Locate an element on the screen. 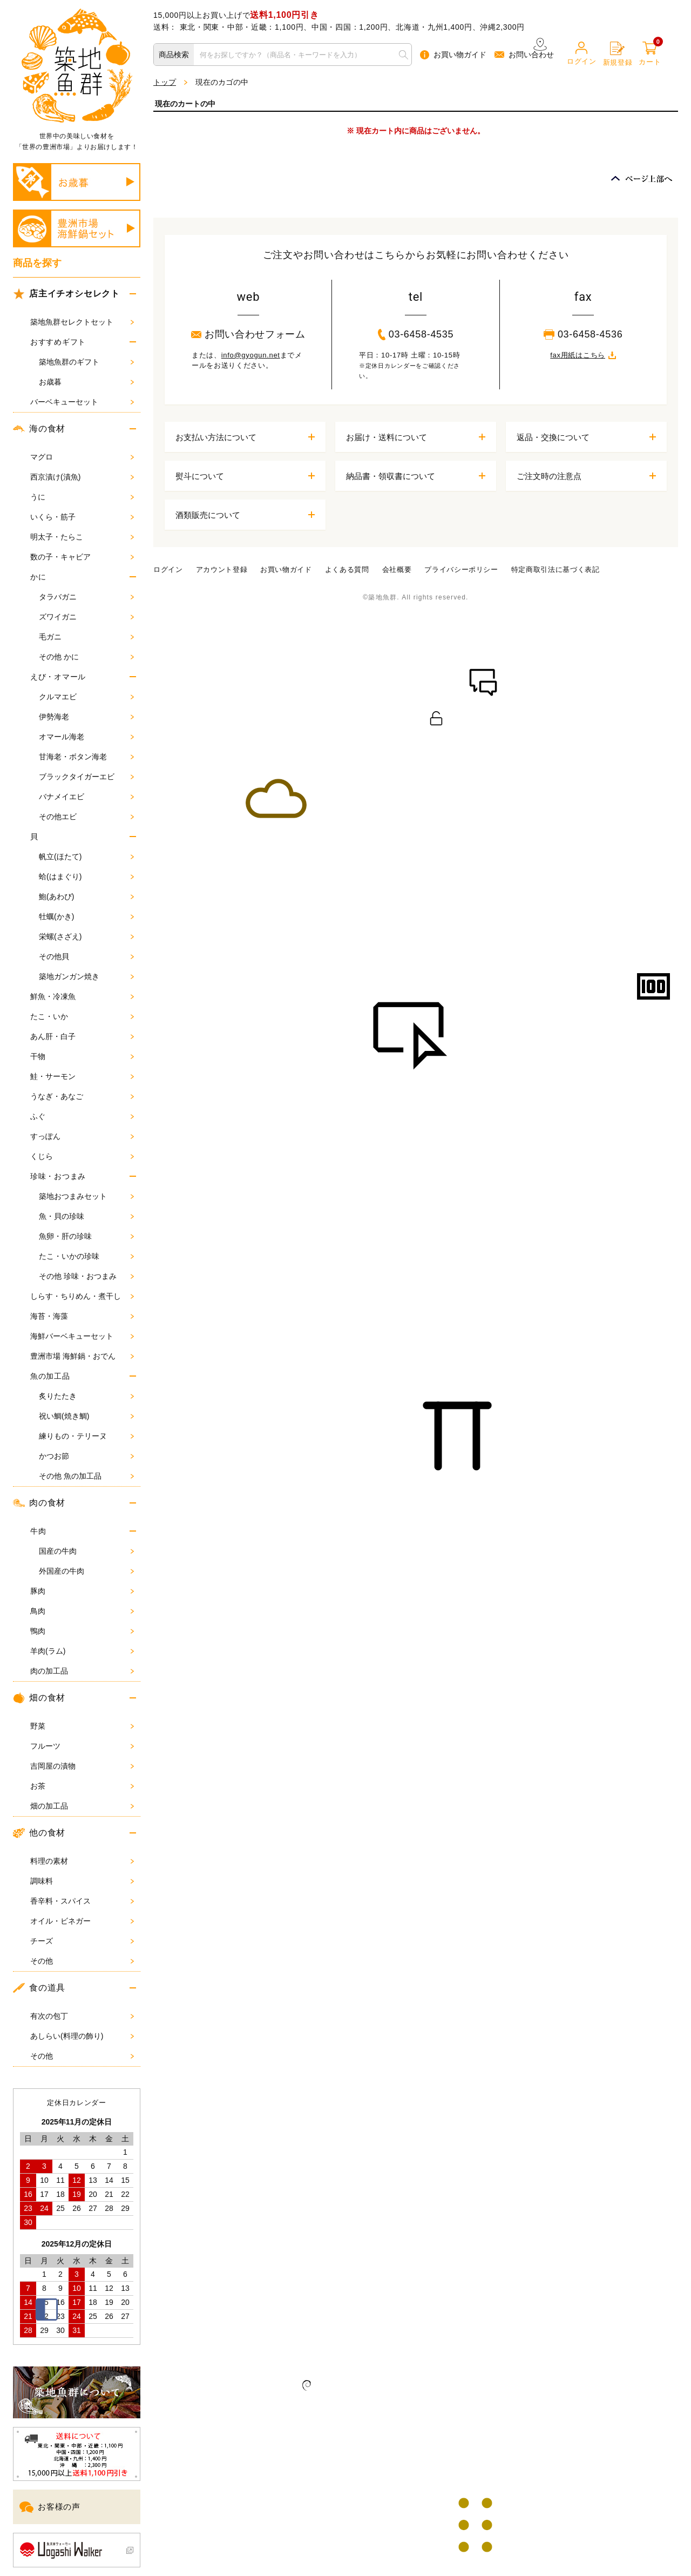  drag to reorder items is located at coordinates (475, 2525).